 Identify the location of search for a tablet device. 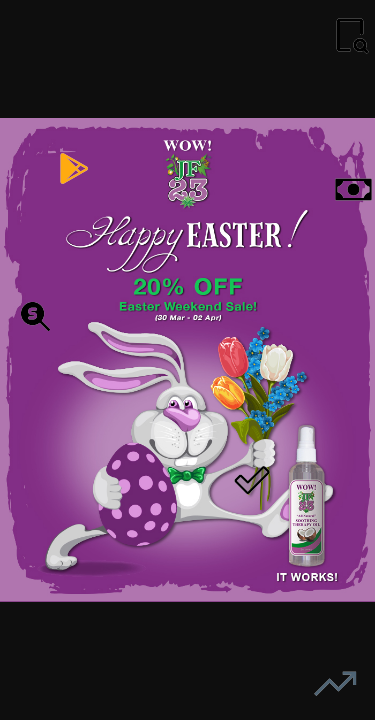
(350, 35).